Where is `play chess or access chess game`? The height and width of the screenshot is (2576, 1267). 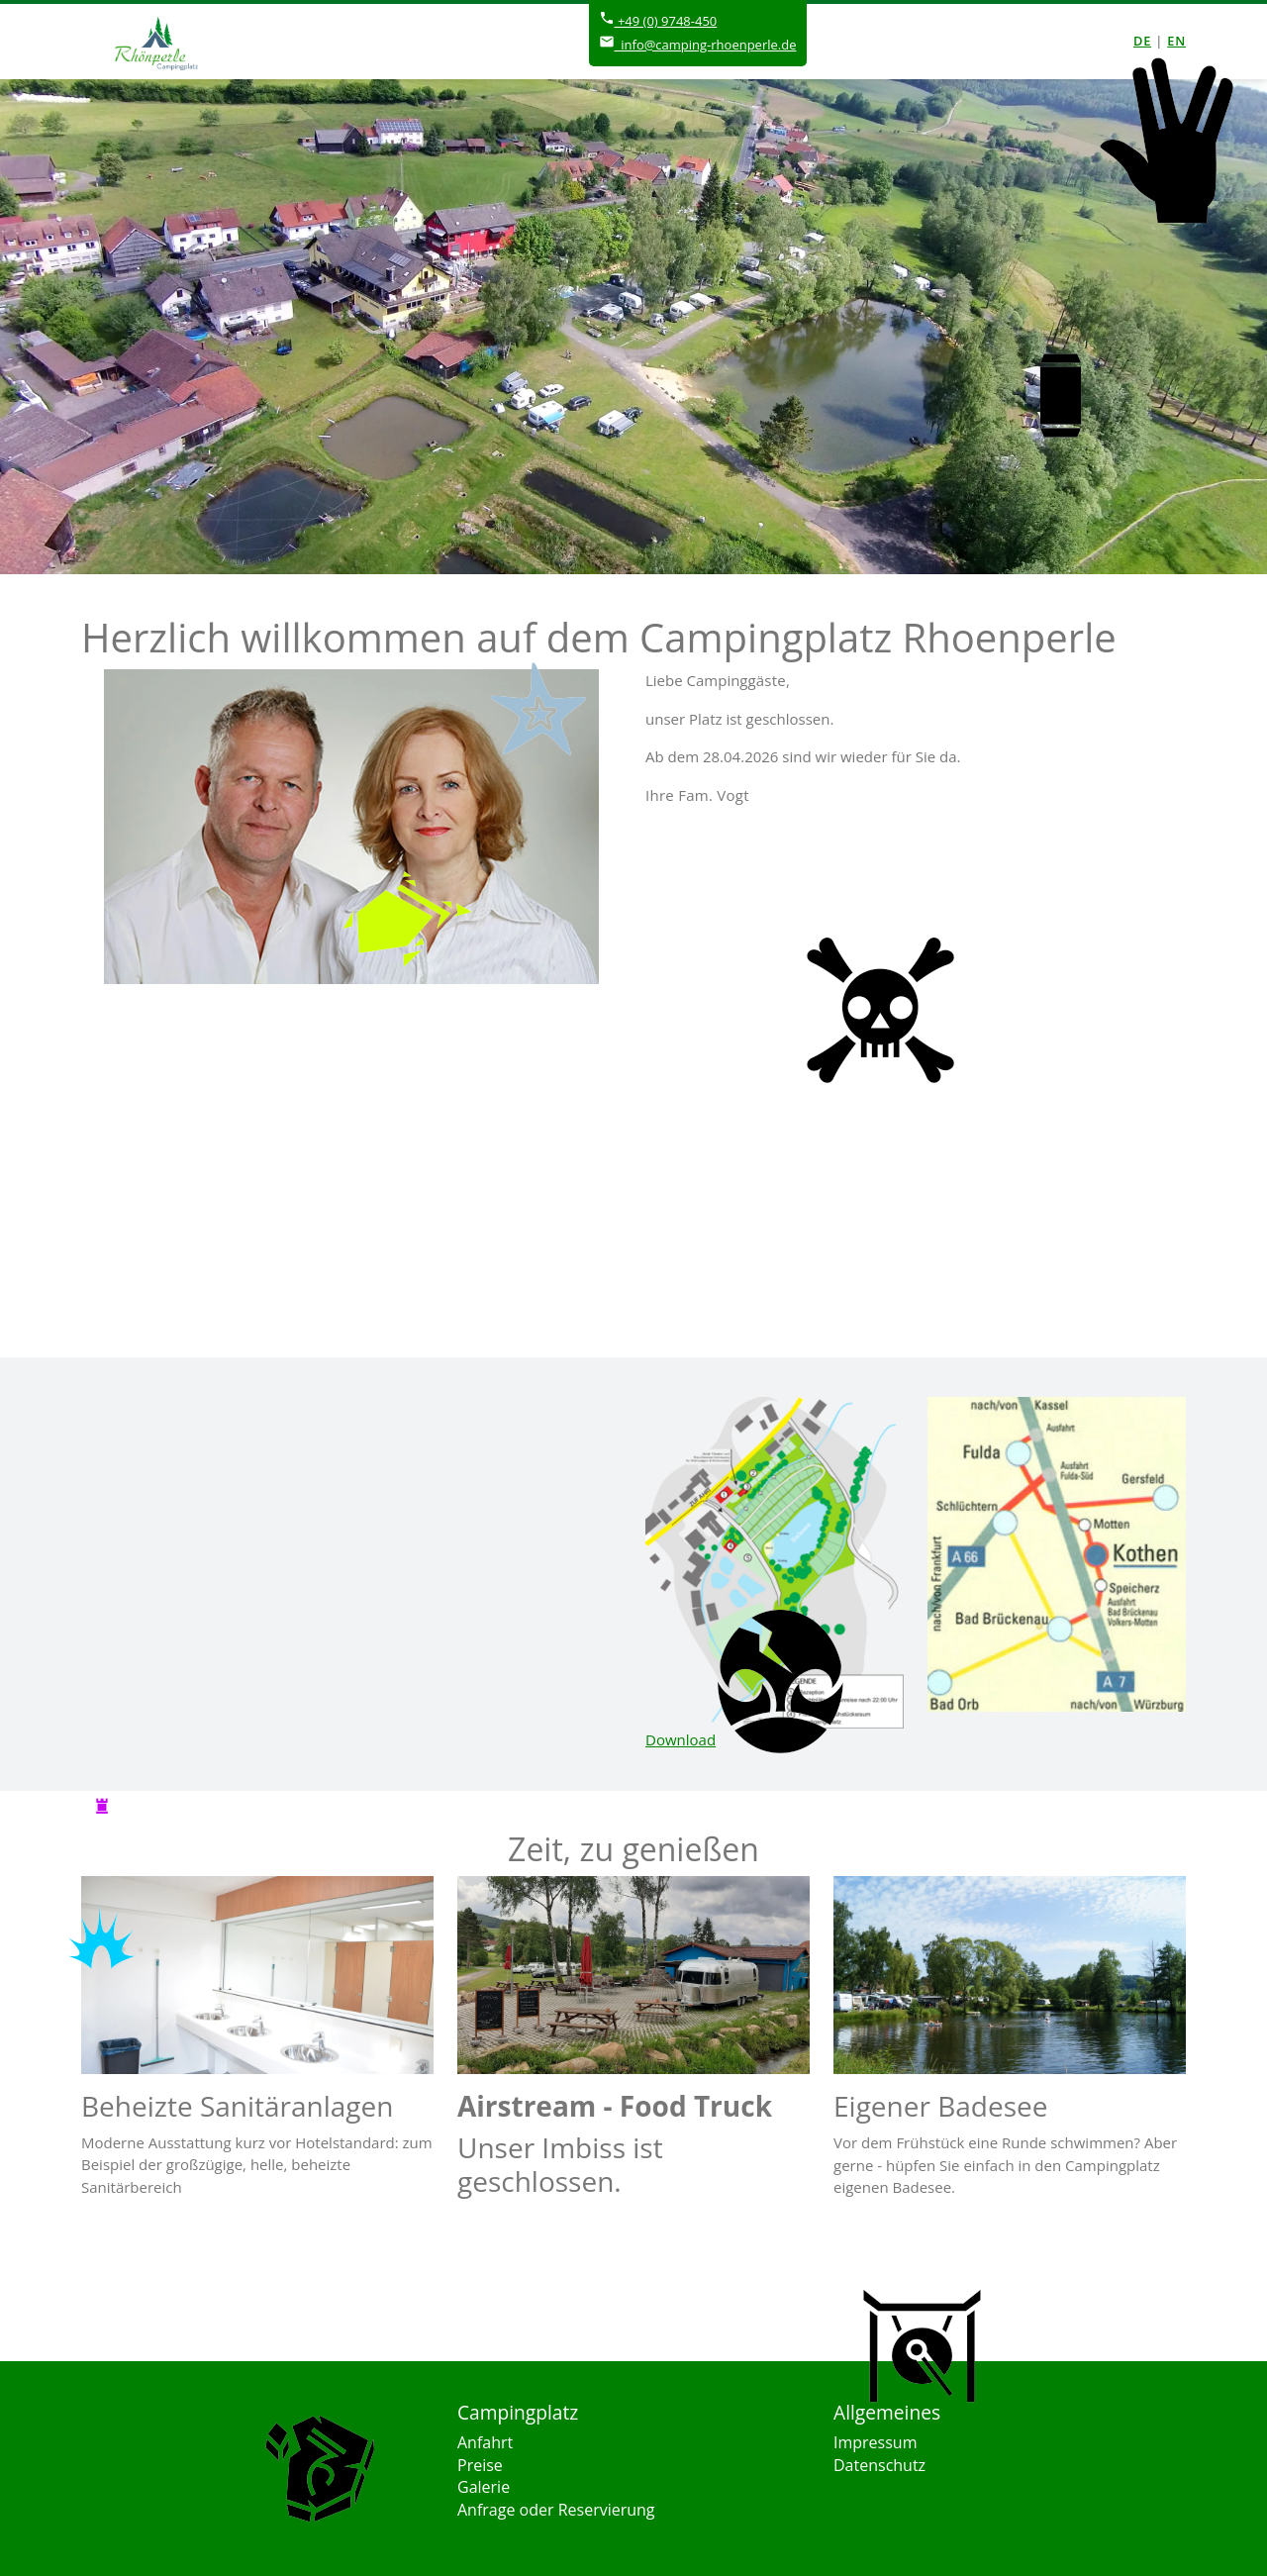
play chess or access chess game is located at coordinates (102, 1805).